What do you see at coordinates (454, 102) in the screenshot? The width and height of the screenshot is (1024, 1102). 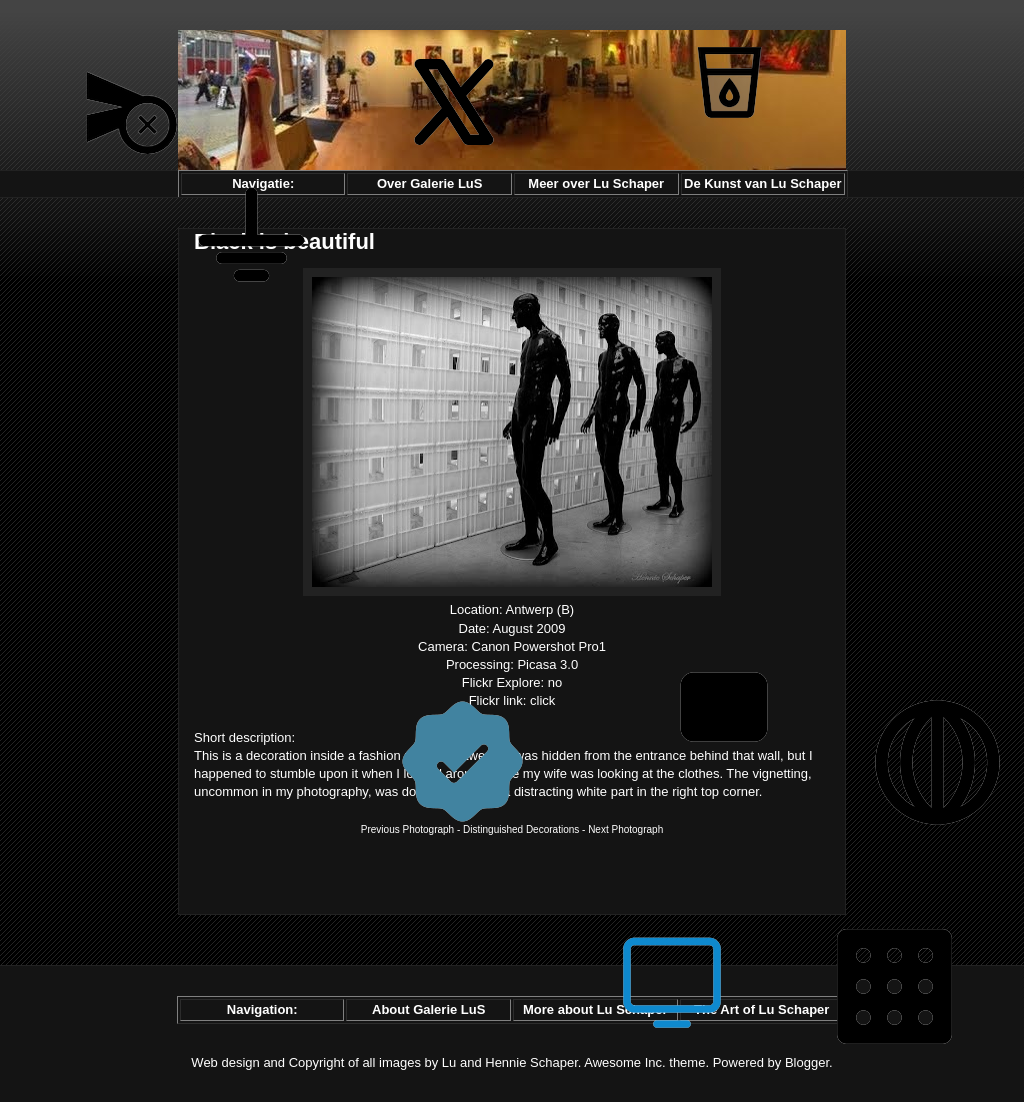 I see `share to X (formerly Twitter)` at bounding box center [454, 102].